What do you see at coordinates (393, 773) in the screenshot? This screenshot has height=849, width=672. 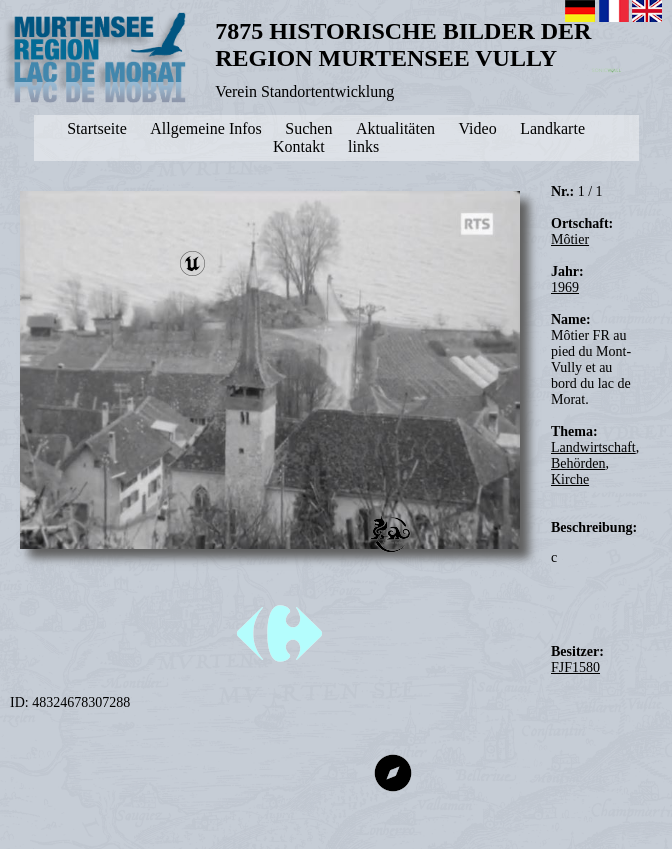 I see `open navigation or compass app` at bounding box center [393, 773].